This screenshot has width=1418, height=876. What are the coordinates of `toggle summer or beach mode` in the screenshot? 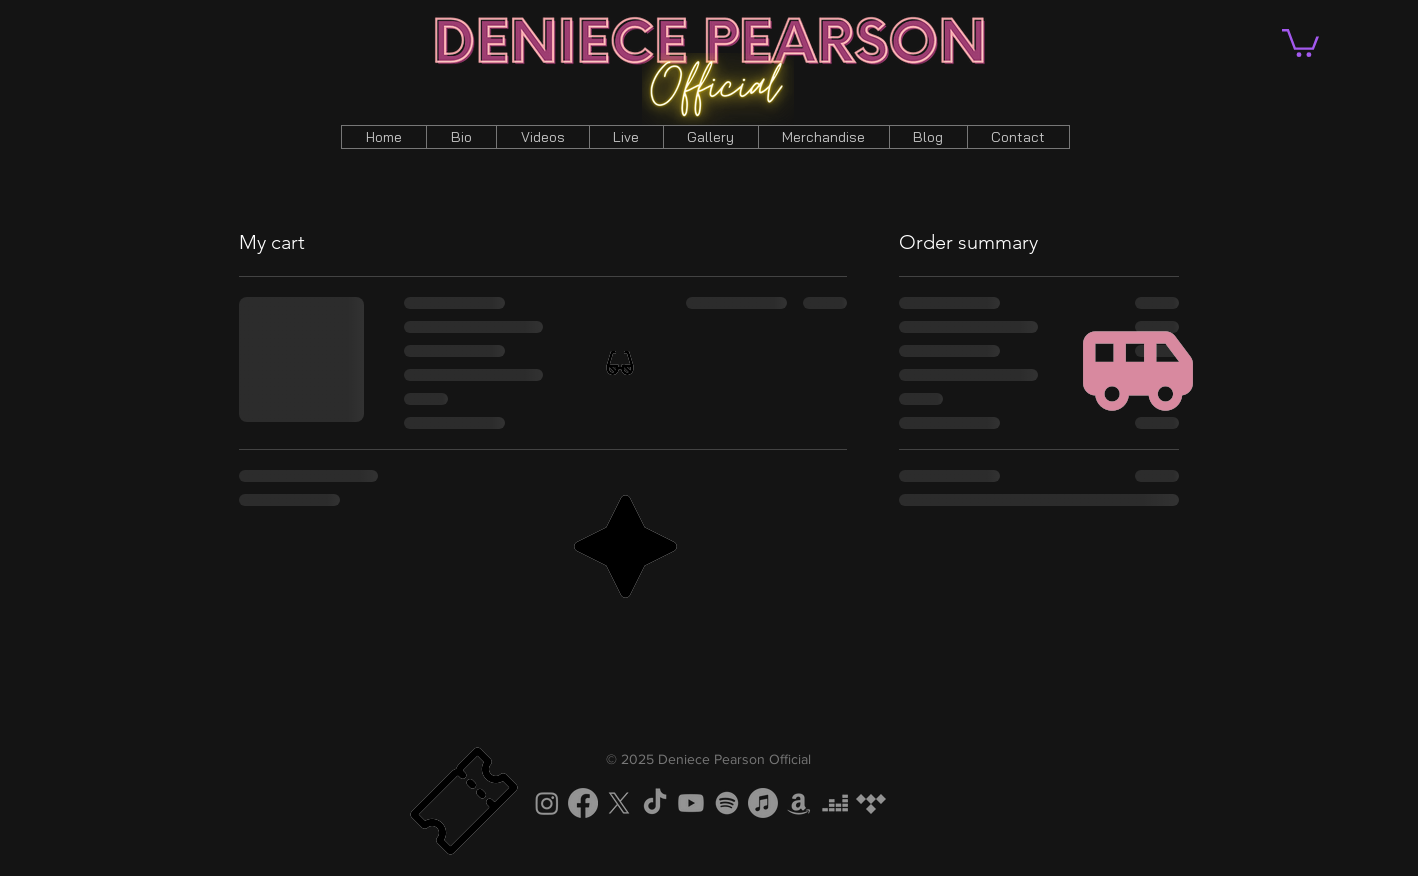 It's located at (620, 363).